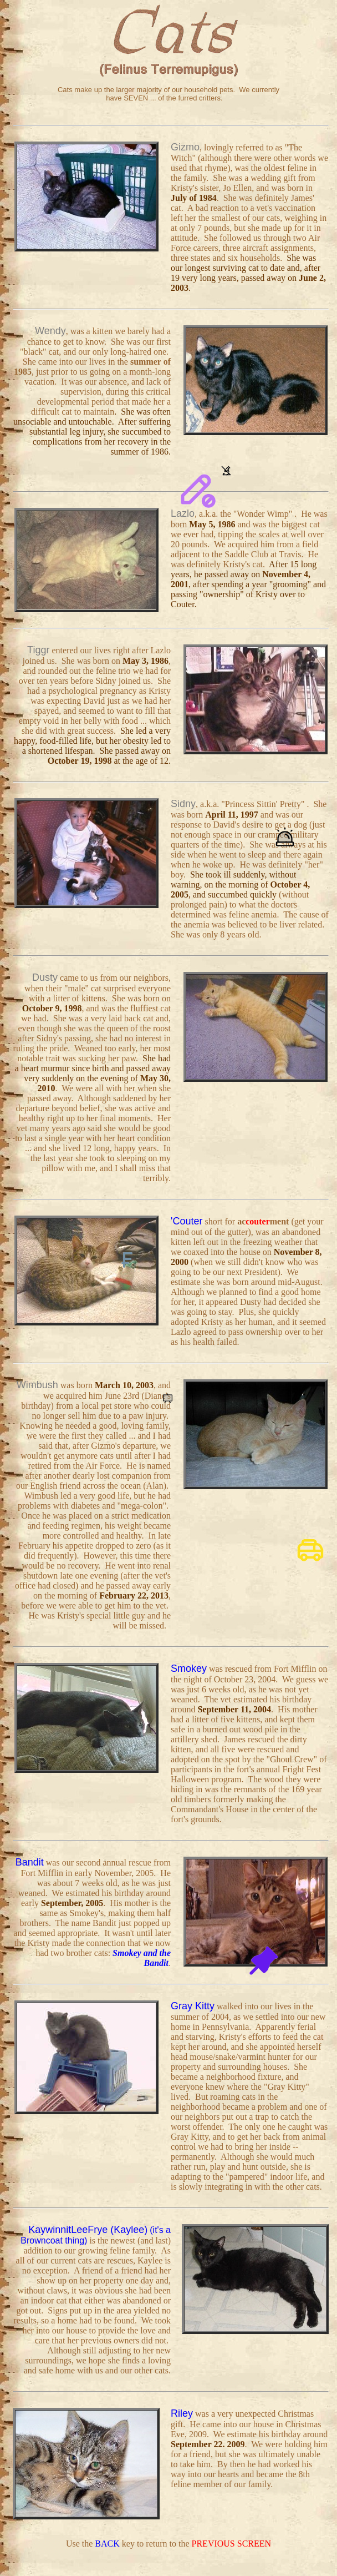 The height and width of the screenshot is (2576, 337). What do you see at coordinates (127, 1260) in the screenshot?
I see `indicates Swiss franc currency` at bounding box center [127, 1260].